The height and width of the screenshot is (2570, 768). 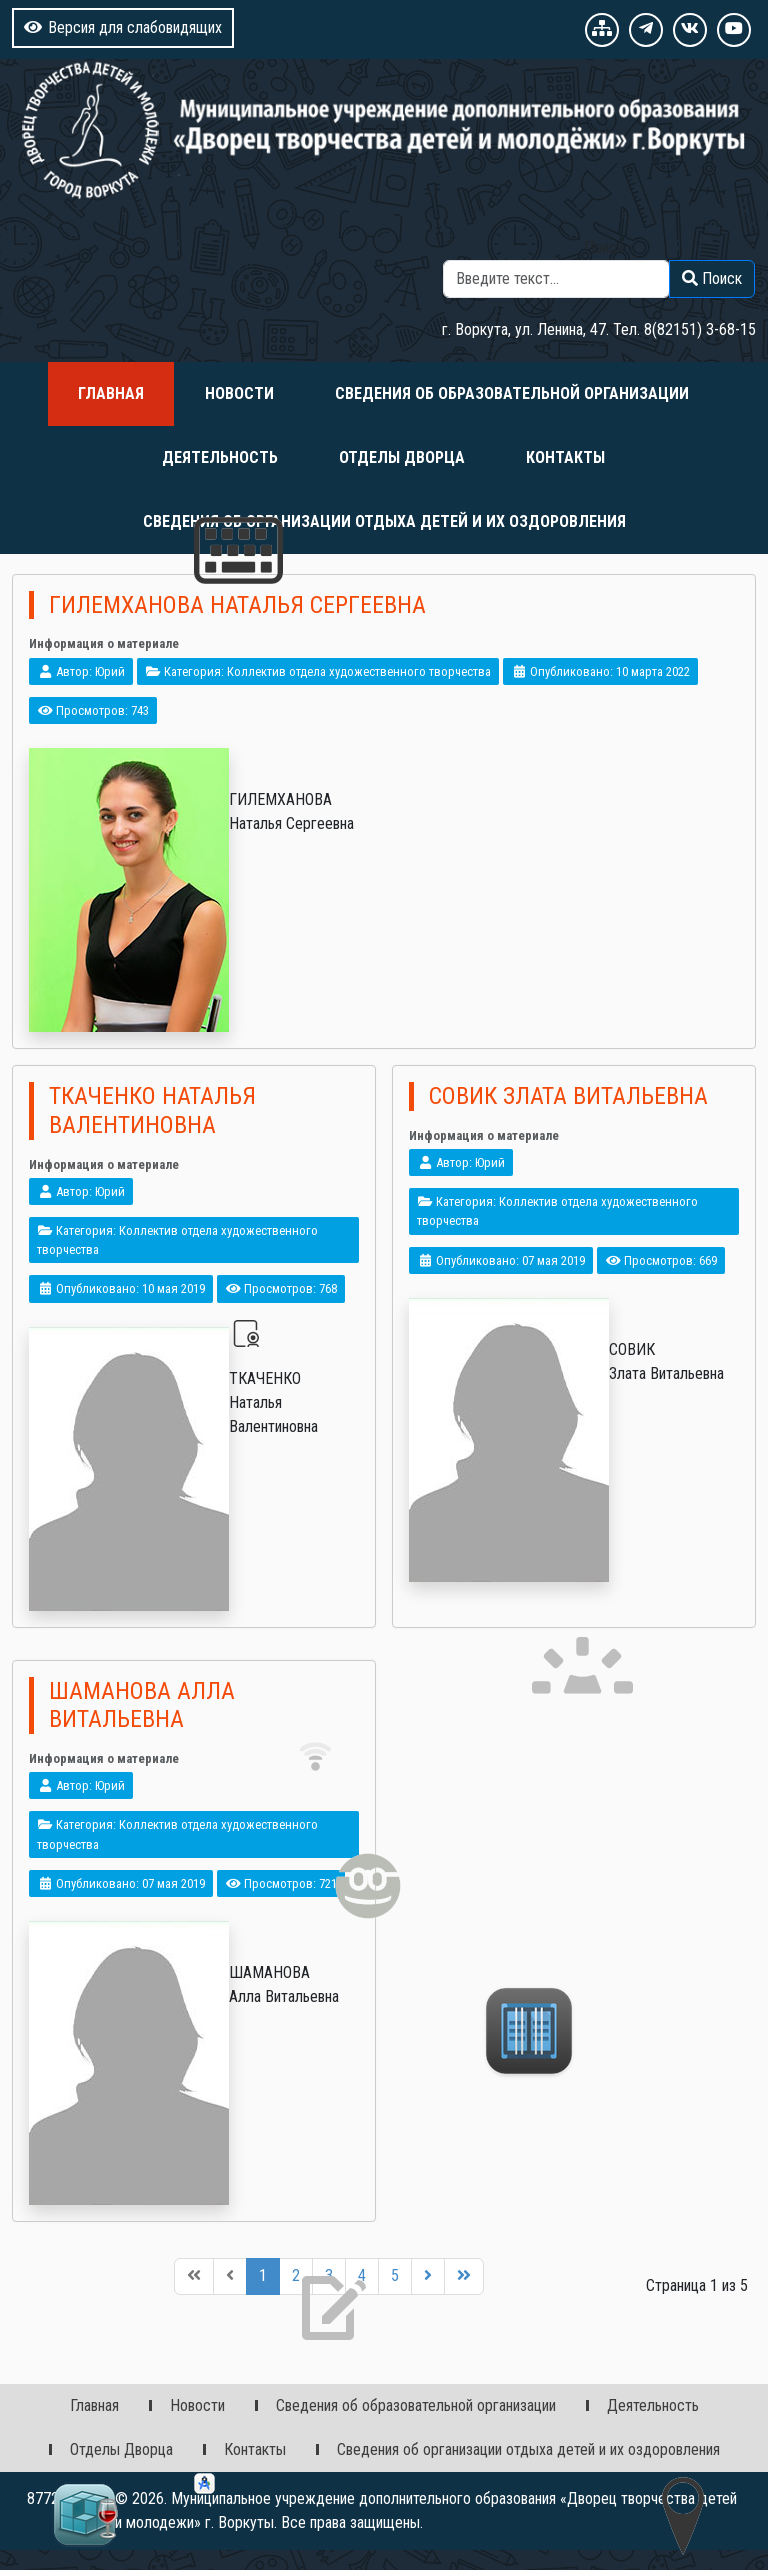 What do you see at coordinates (582, 1668) in the screenshot?
I see `adjust keyboard backlight brightness` at bounding box center [582, 1668].